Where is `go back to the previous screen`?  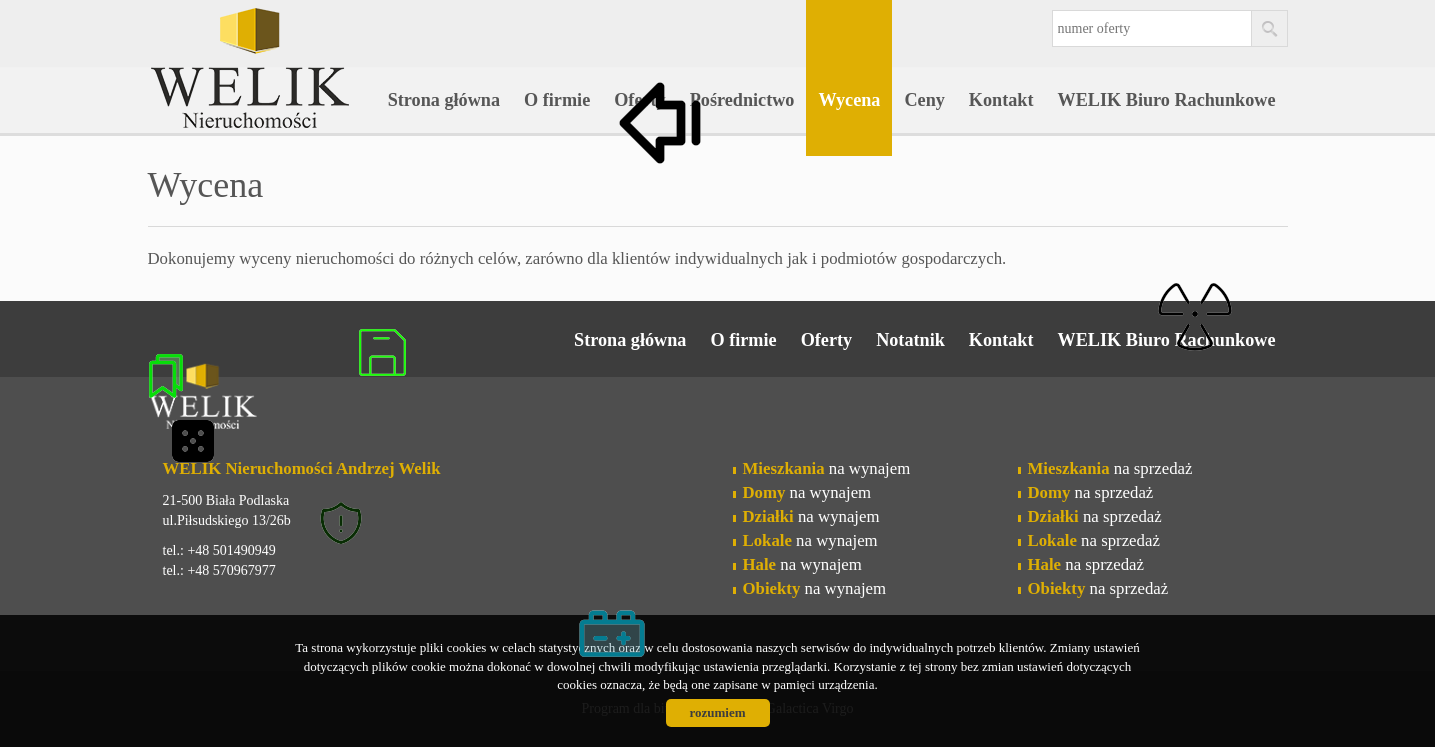
go back to the previous screen is located at coordinates (663, 123).